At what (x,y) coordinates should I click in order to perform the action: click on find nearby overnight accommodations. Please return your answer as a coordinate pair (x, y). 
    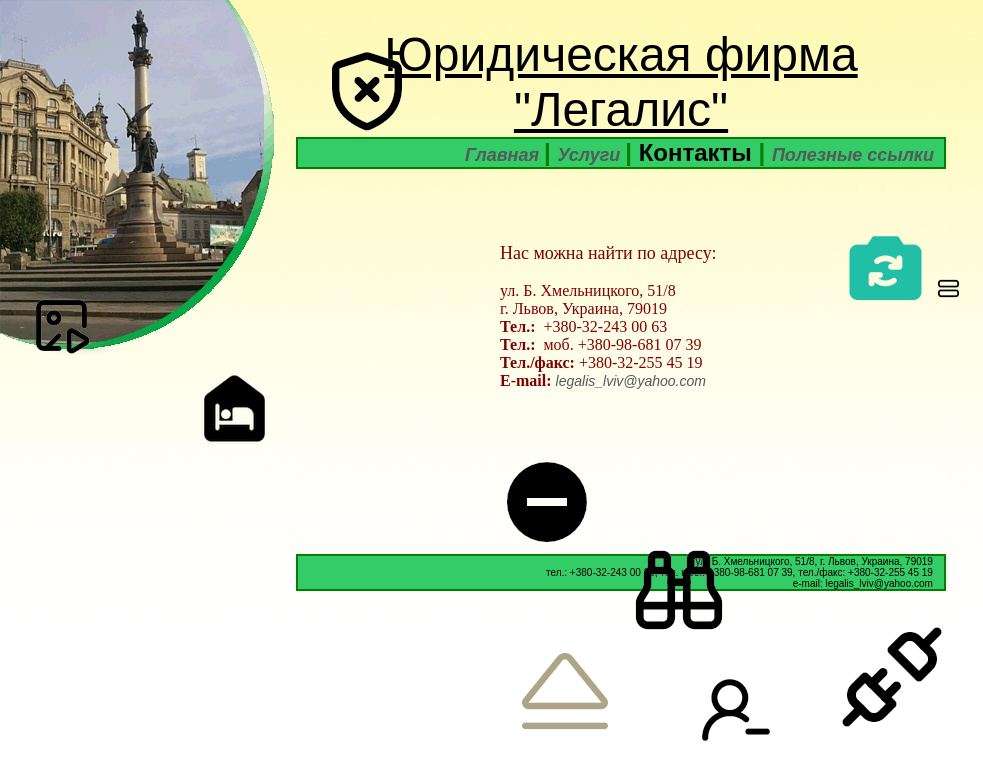
    Looking at the image, I should click on (234, 407).